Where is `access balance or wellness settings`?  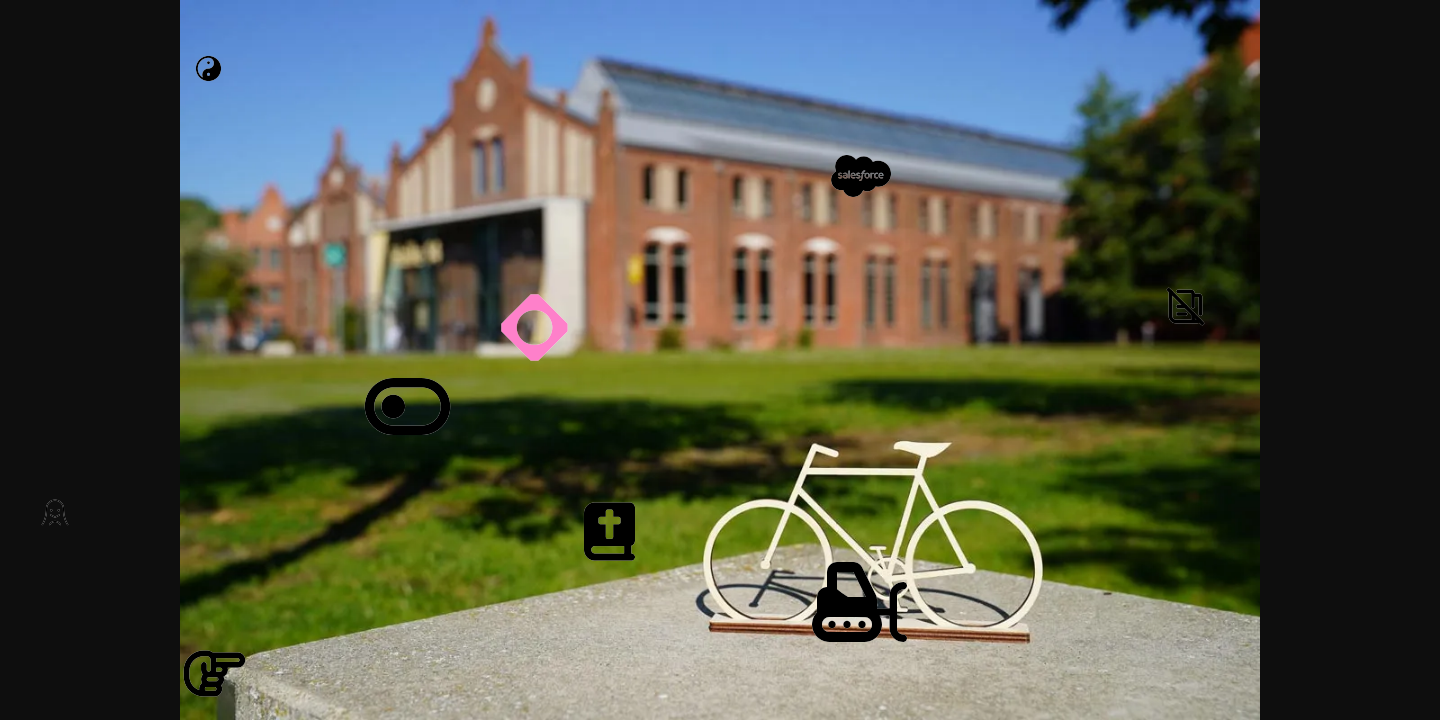 access balance or wellness settings is located at coordinates (208, 68).